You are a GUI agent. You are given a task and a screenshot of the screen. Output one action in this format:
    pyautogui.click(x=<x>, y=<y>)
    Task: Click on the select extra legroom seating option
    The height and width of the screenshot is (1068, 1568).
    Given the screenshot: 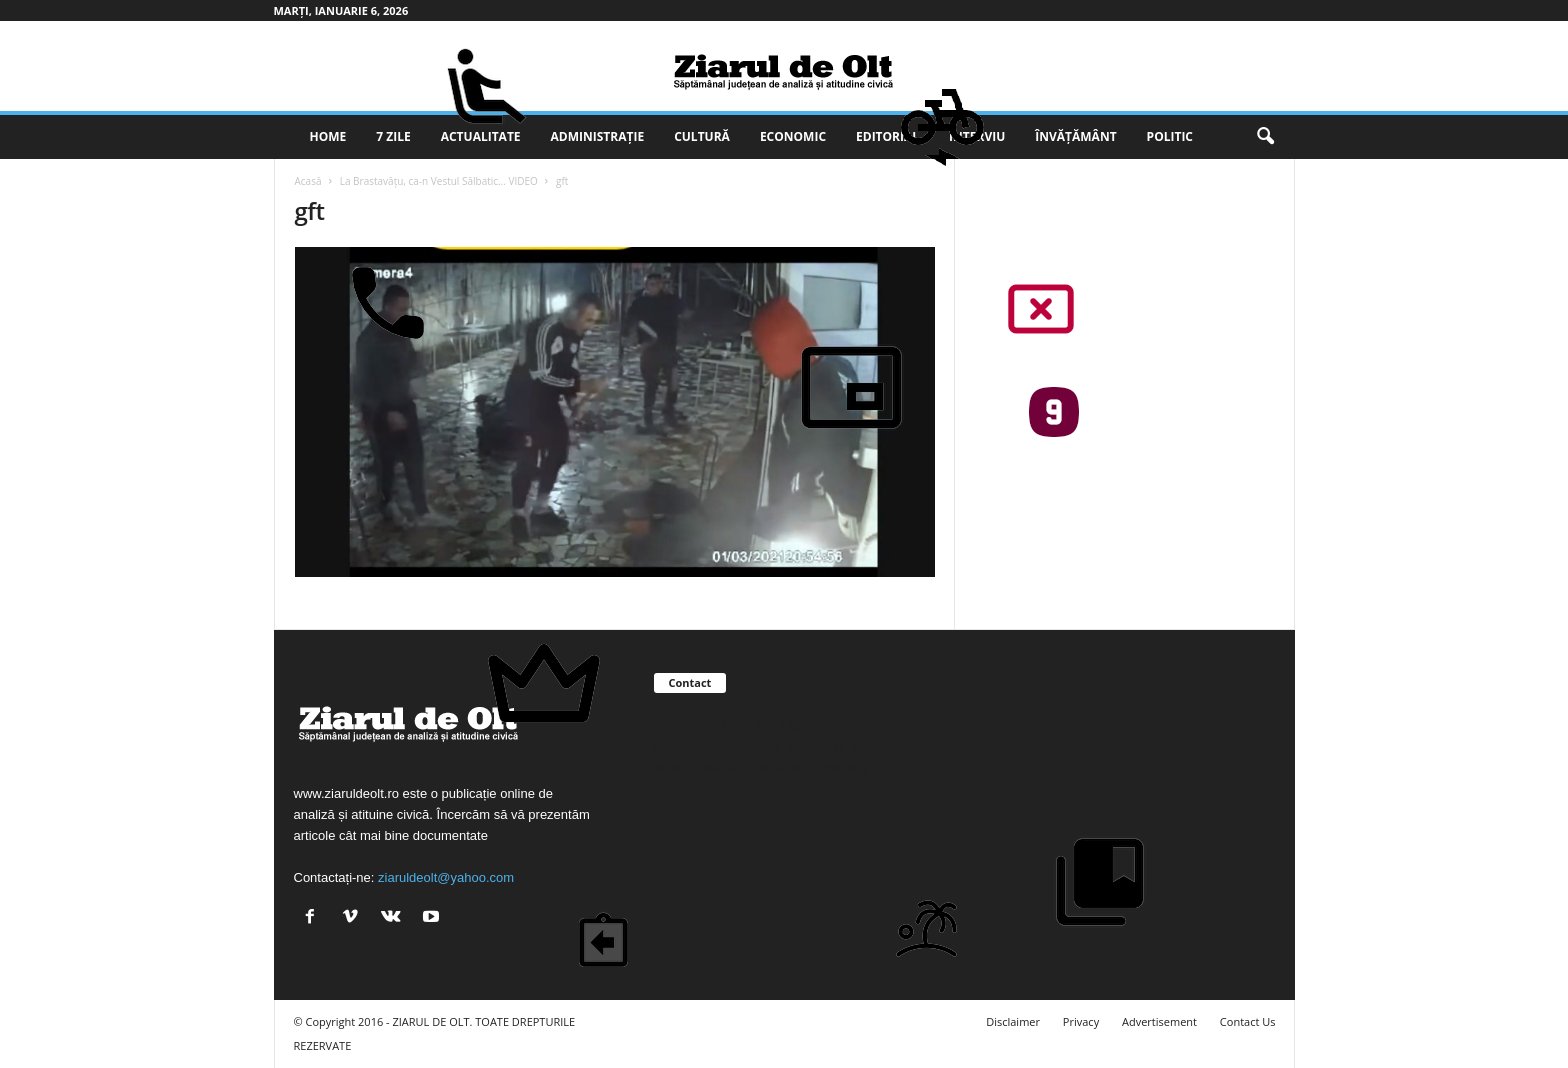 What is the action you would take?
    pyautogui.click(x=487, y=88)
    